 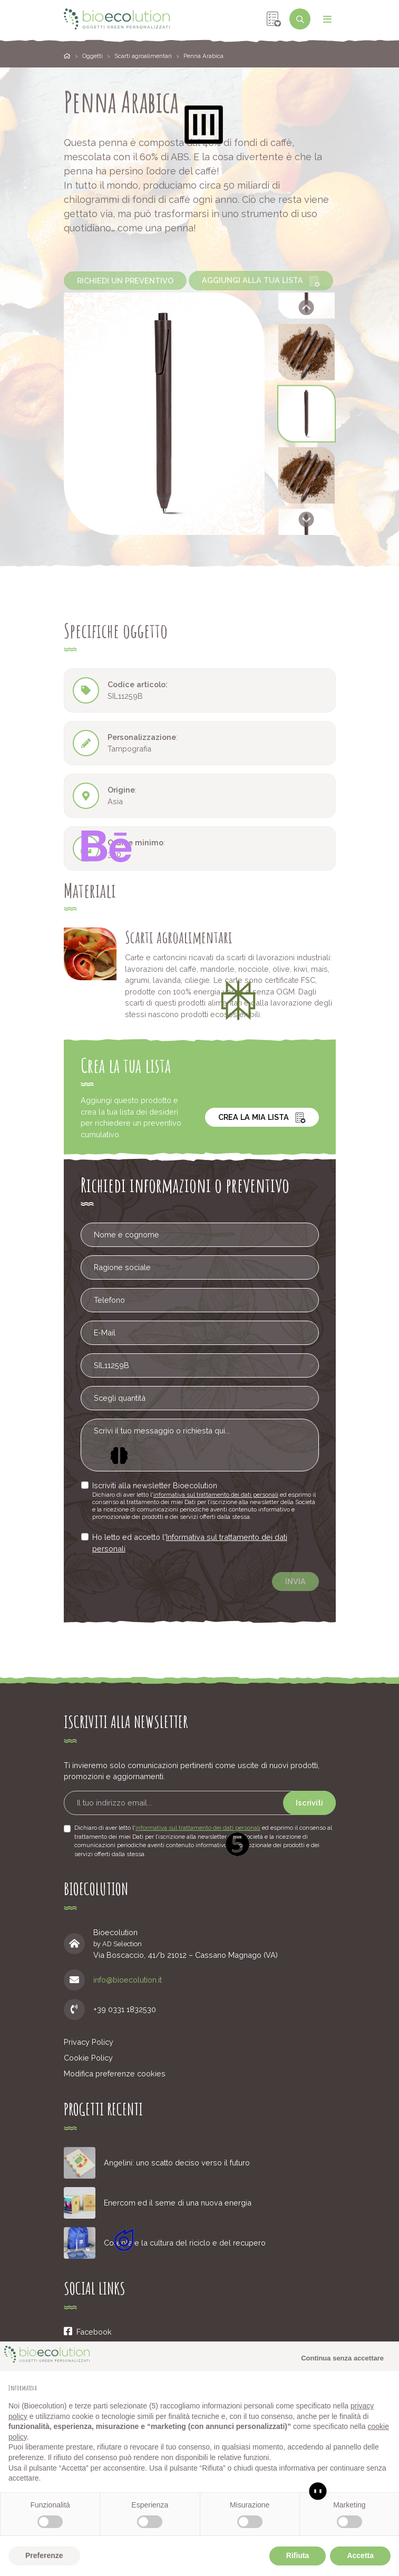 What do you see at coordinates (124, 2240) in the screenshot?
I see `indicates meteor or space weather event` at bounding box center [124, 2240].